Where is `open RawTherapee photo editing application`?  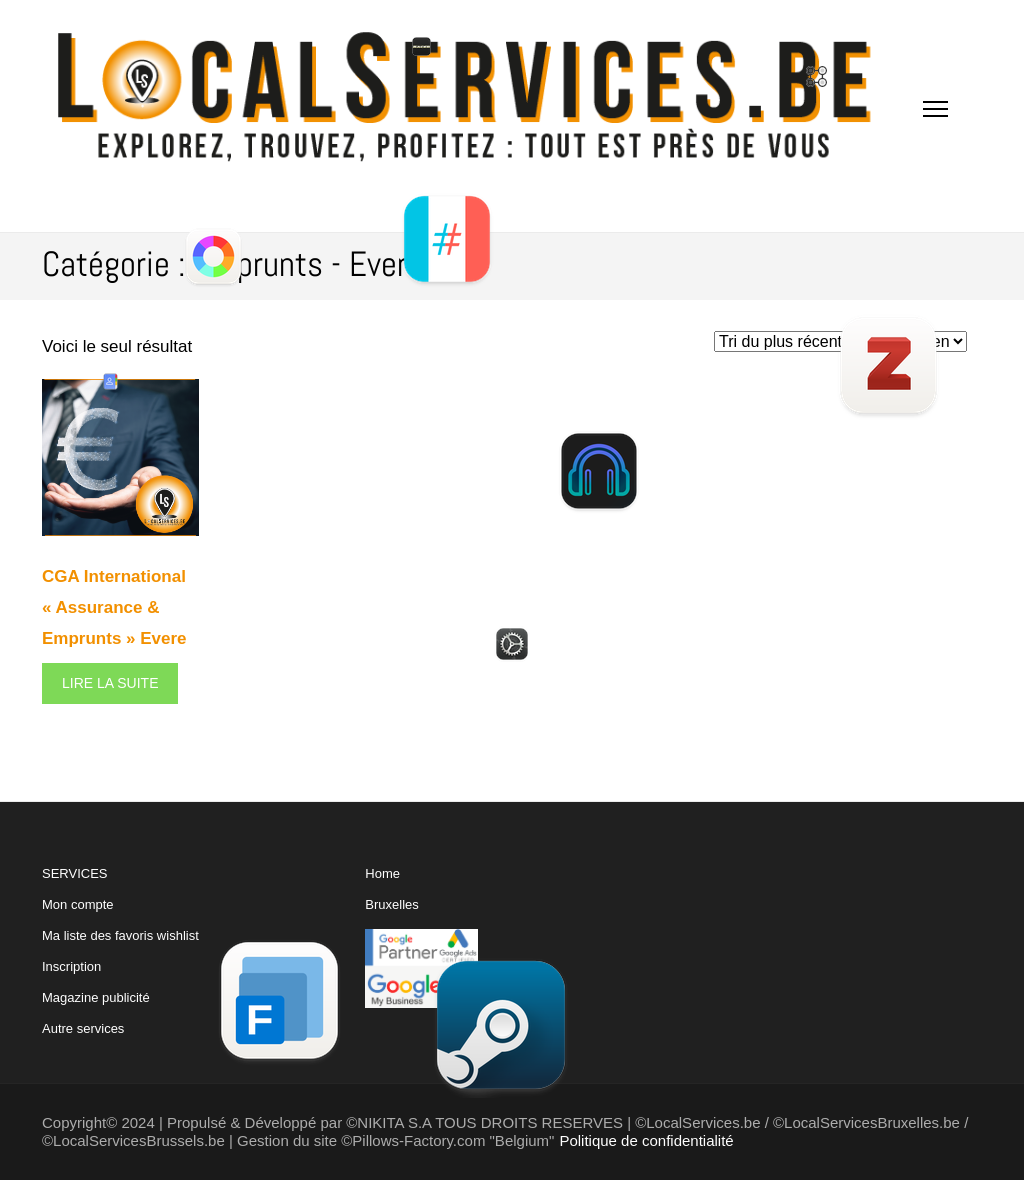
open RawTherapee photo editing application is located at coordinates (213, 256).